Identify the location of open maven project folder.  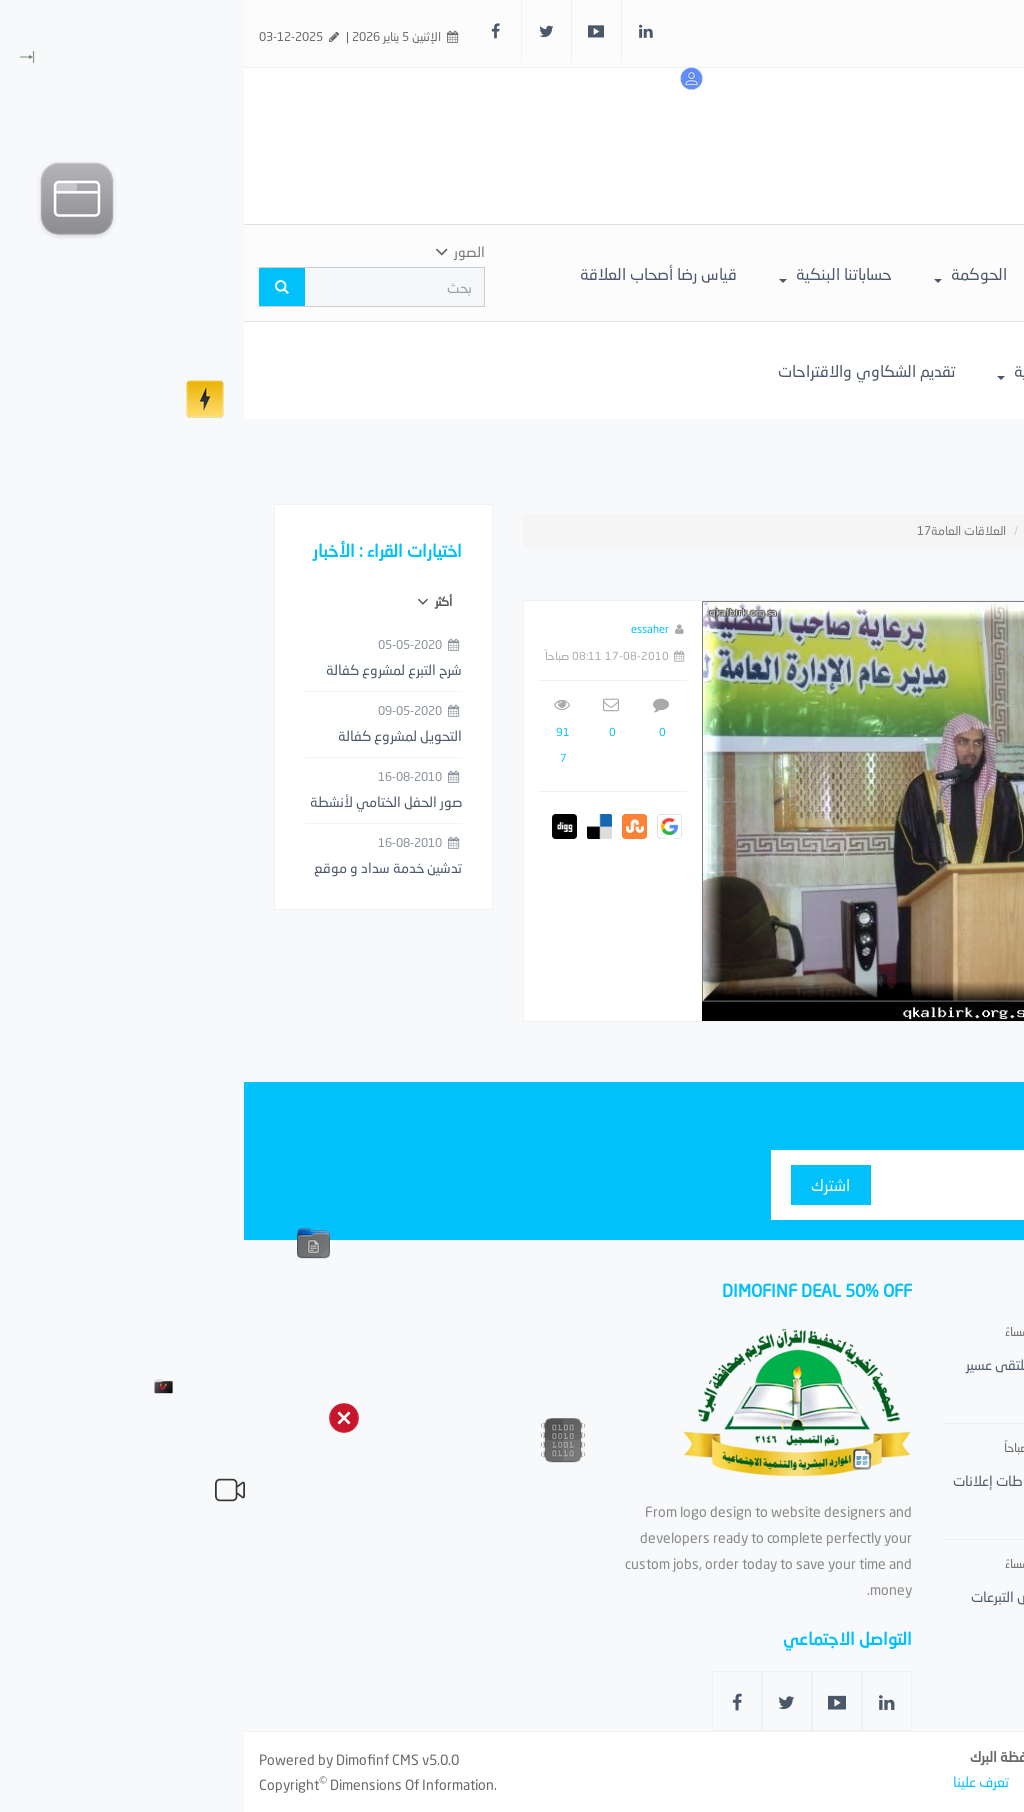
(163, 1386).